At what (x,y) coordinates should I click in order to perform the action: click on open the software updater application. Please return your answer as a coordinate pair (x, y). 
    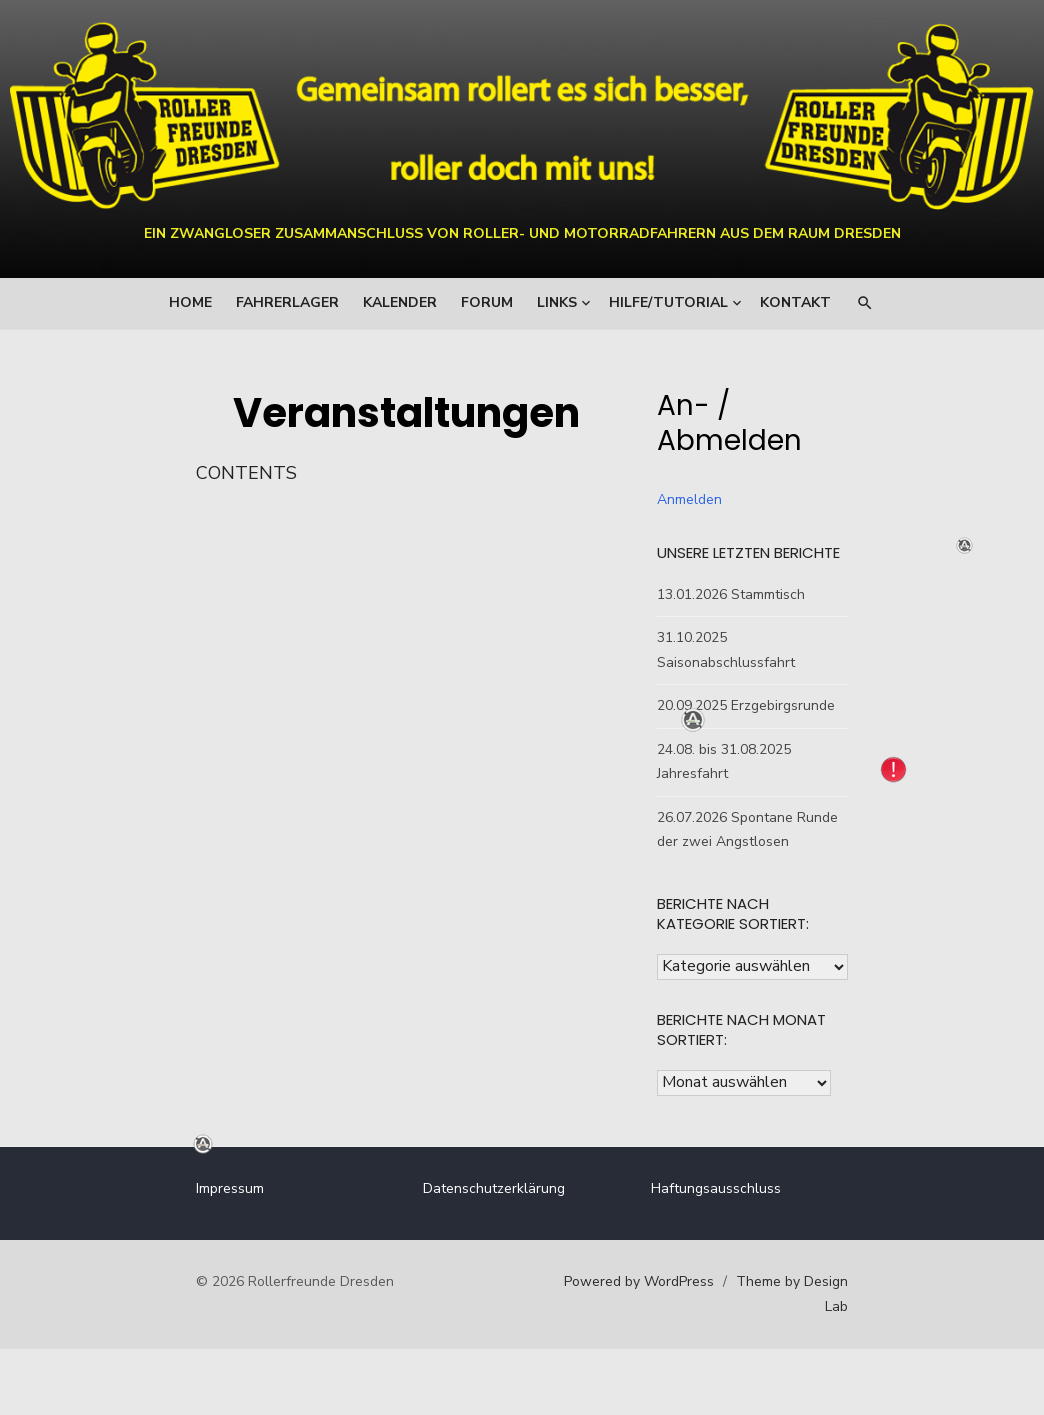
    Looking at the image, I should click on (964, 545).